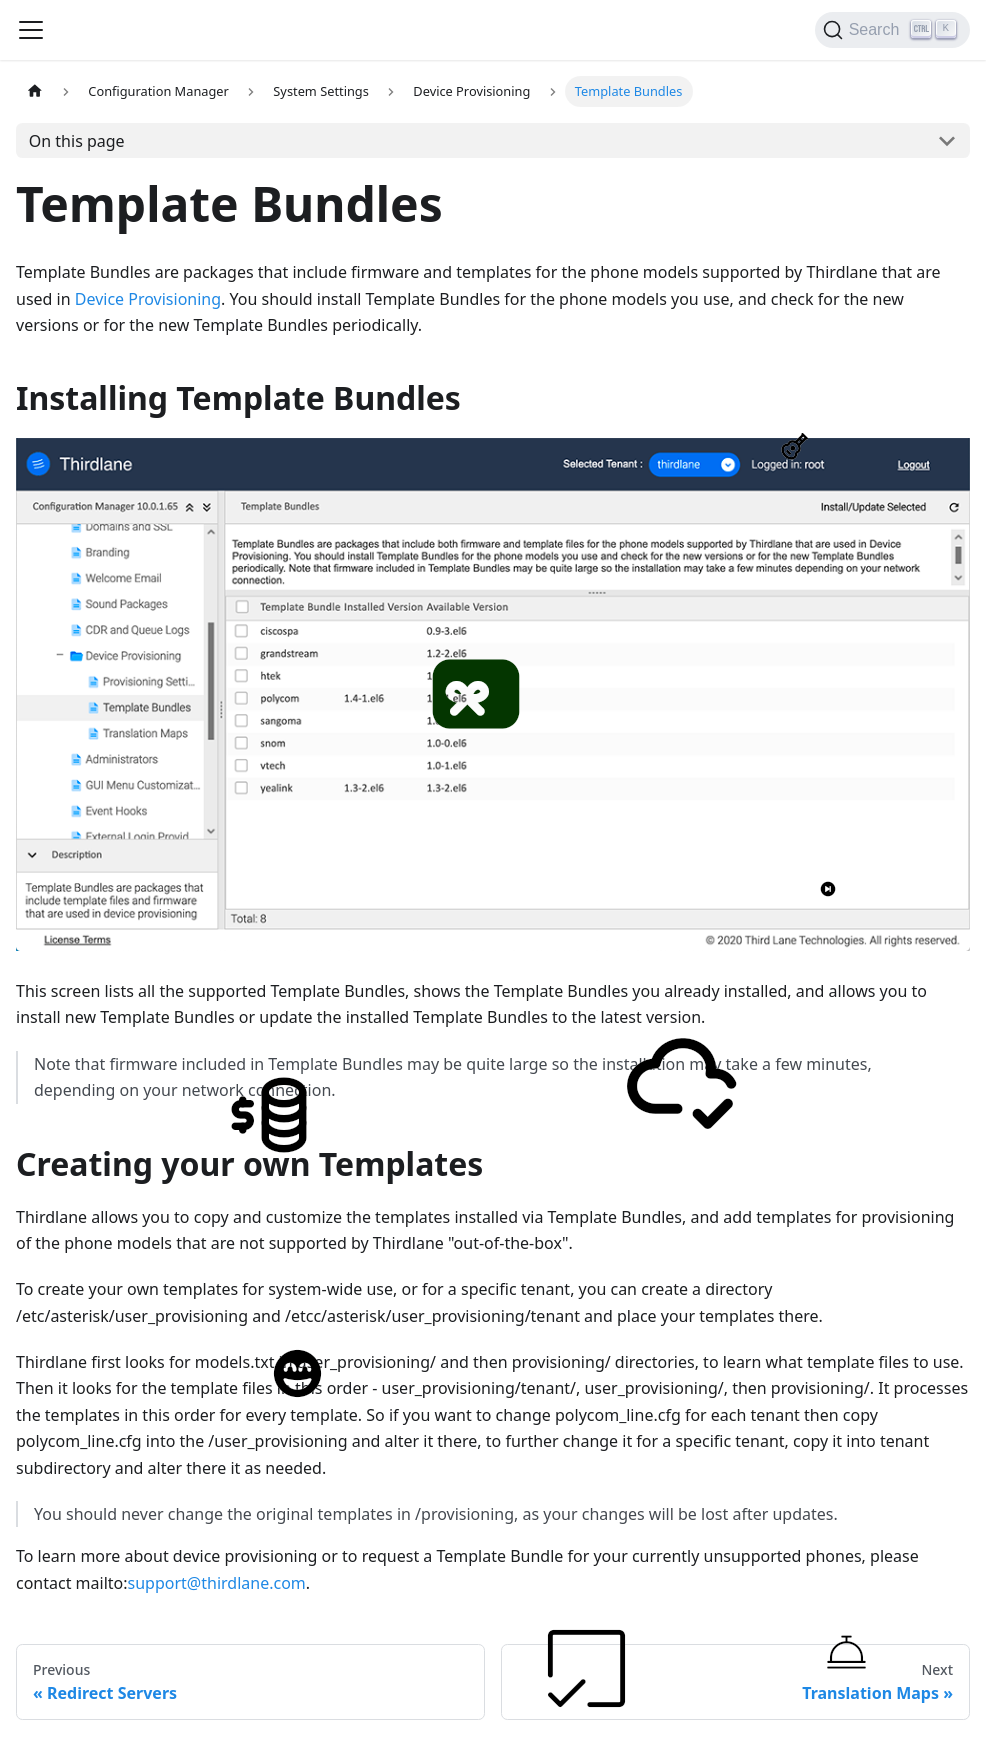  What do you see at coordinates (476, 694) in the screenshot?
I see `access your gift card balance` at bounding box center [476, 694].